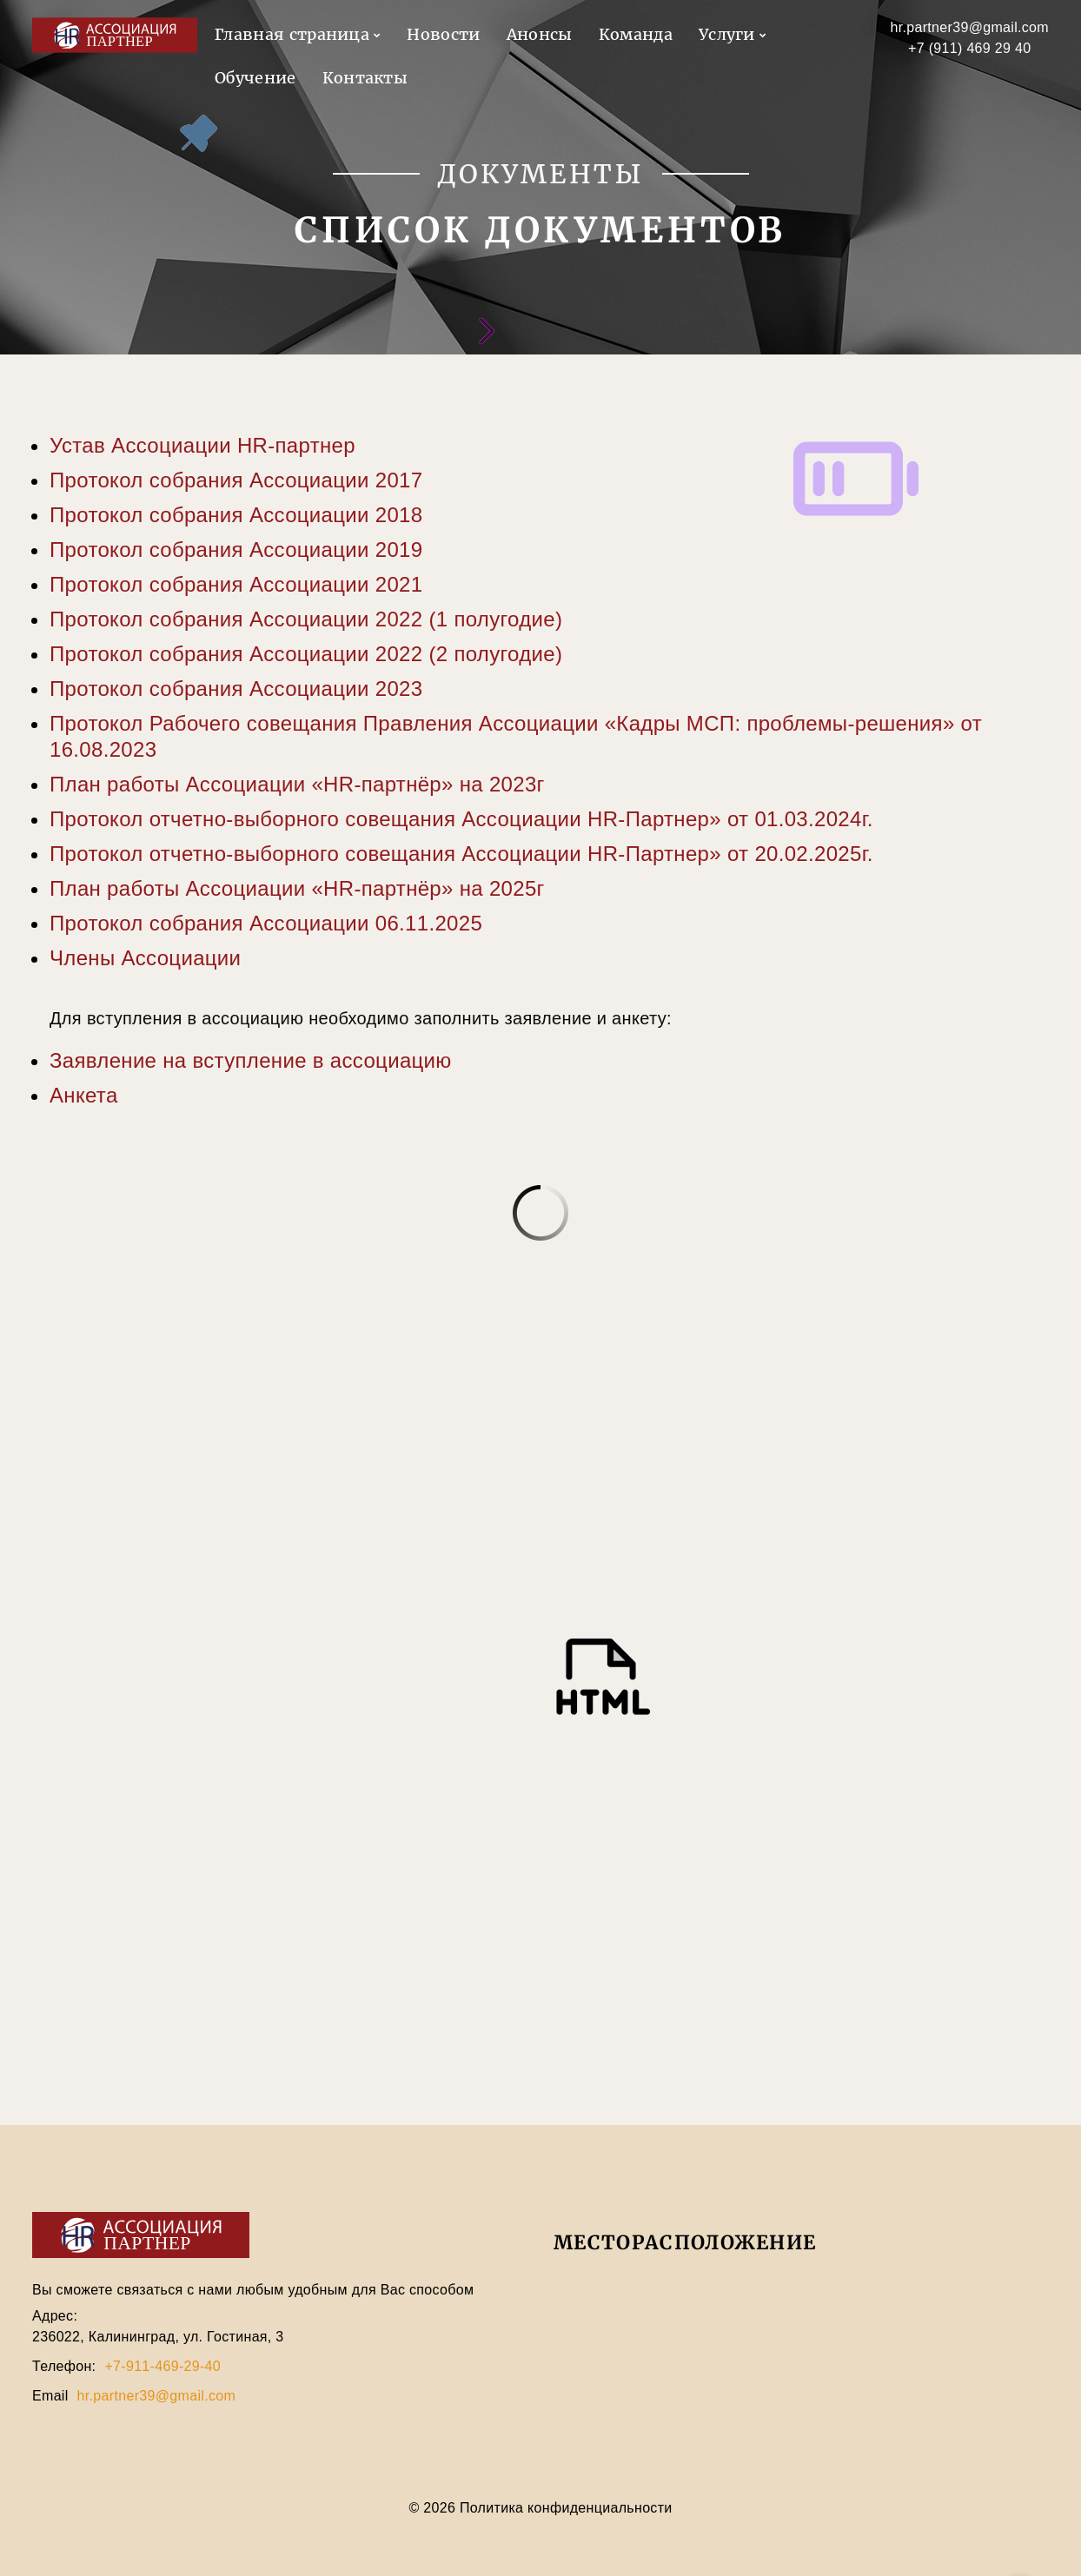 The height and width of the screenshot is (2576, 1081). I want to click on pin an item to keep it visible, so click(197, 135).